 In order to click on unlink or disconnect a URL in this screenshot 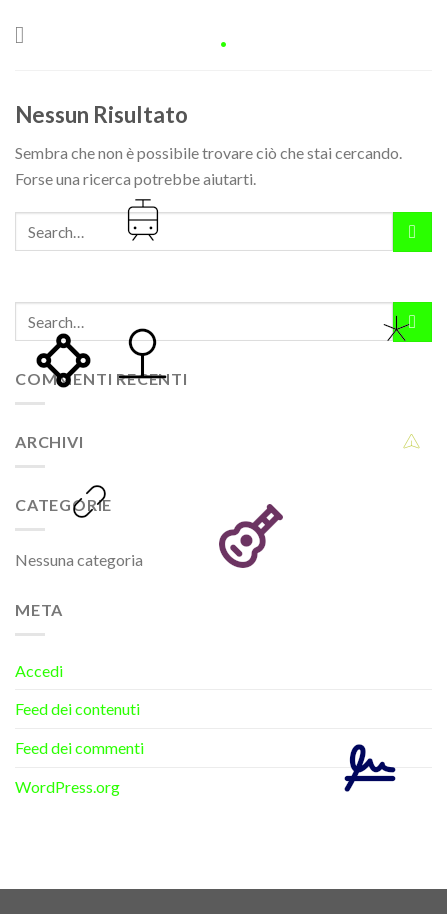, I will do `click(89, 501)`.